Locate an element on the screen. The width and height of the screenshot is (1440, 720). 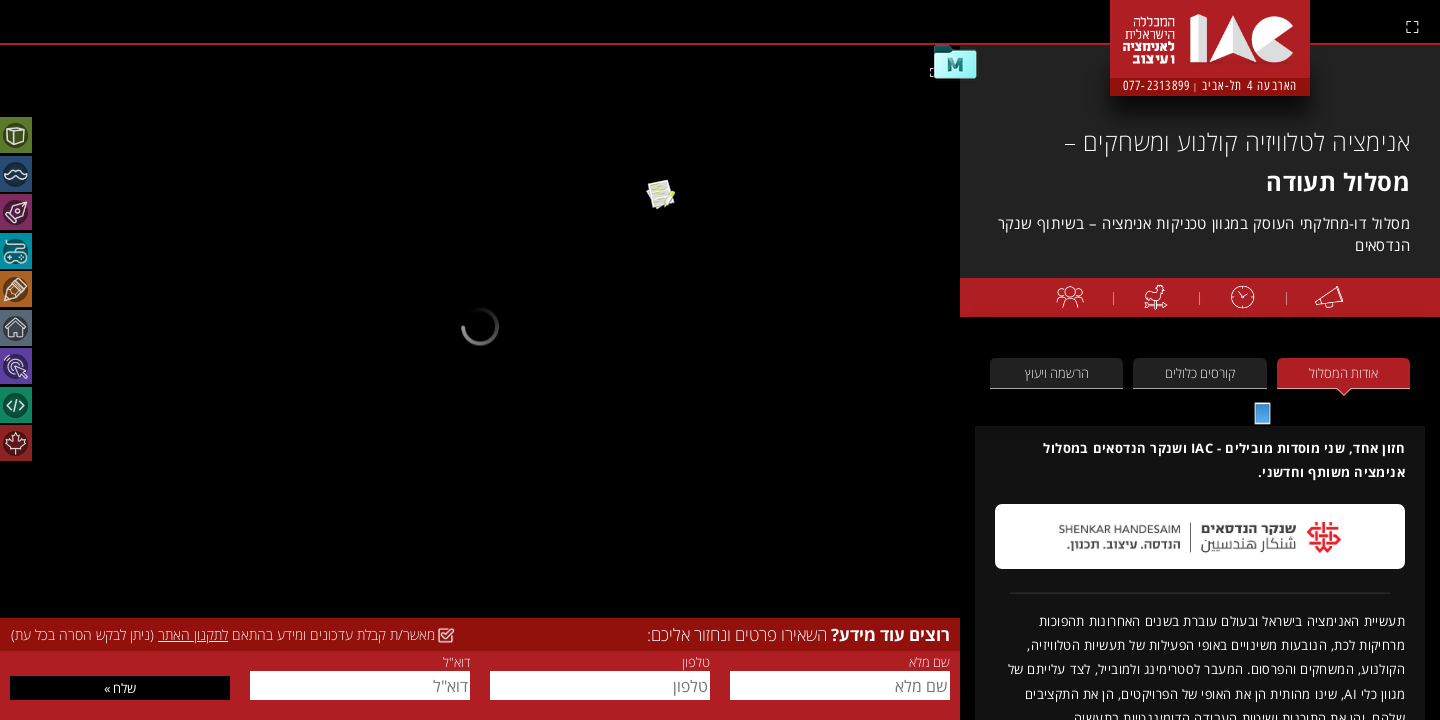
iPad Pro with cellular connectivity is located at coordinates (1262, 413).